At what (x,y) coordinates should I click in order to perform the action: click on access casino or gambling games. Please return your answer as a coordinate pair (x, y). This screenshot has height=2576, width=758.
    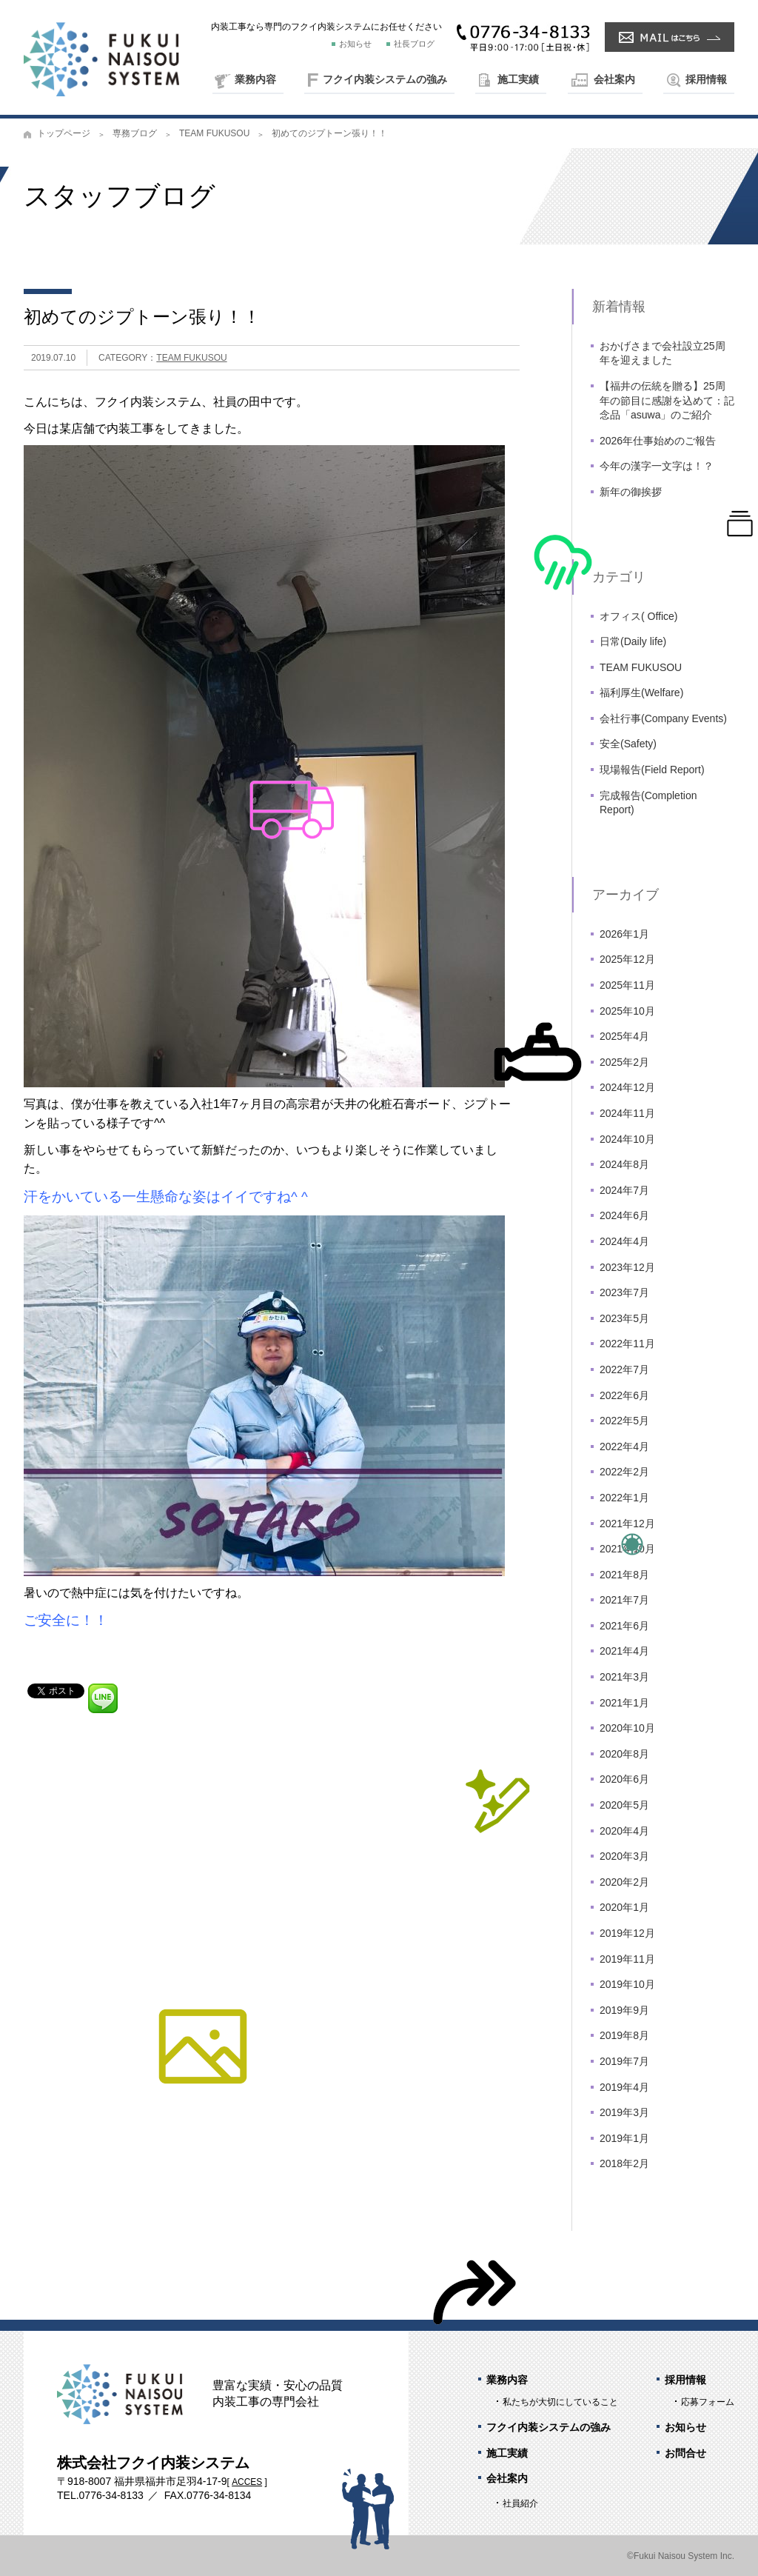
    Looking at the image, I should click on (632, 1544).